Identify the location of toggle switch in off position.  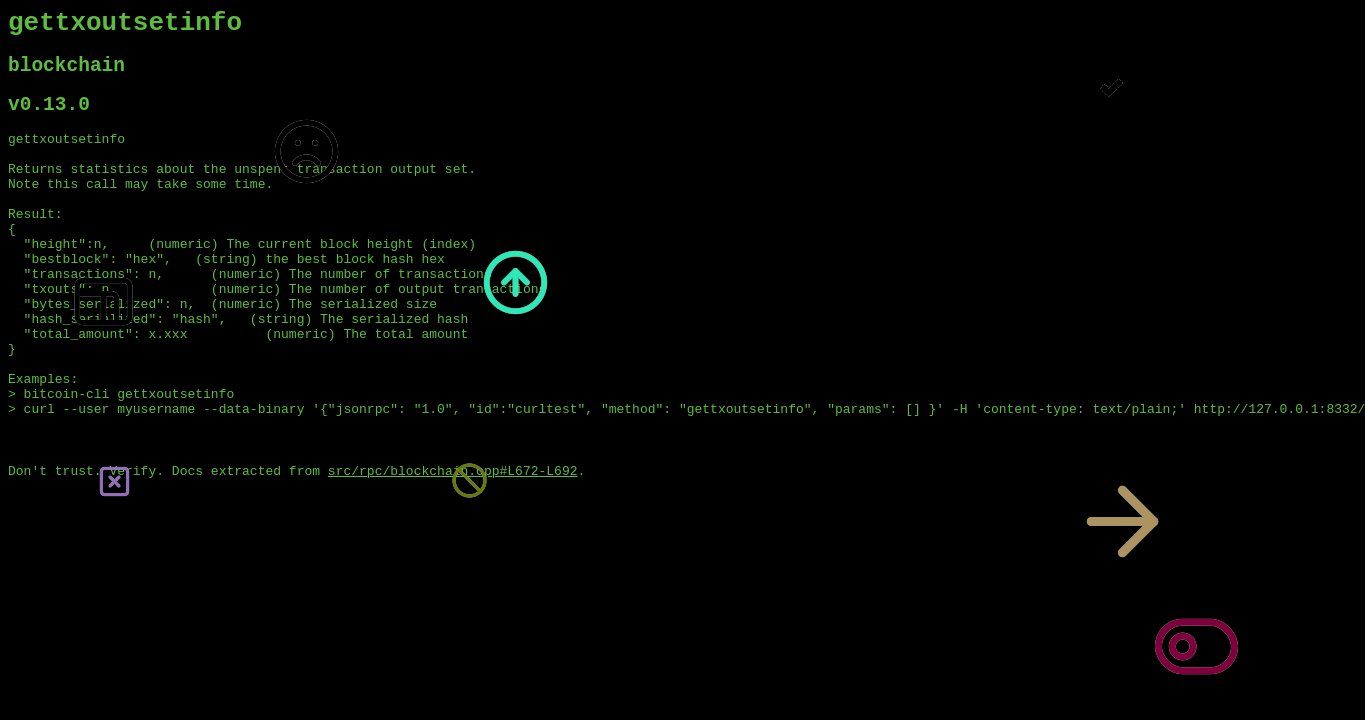
(1196, 646).